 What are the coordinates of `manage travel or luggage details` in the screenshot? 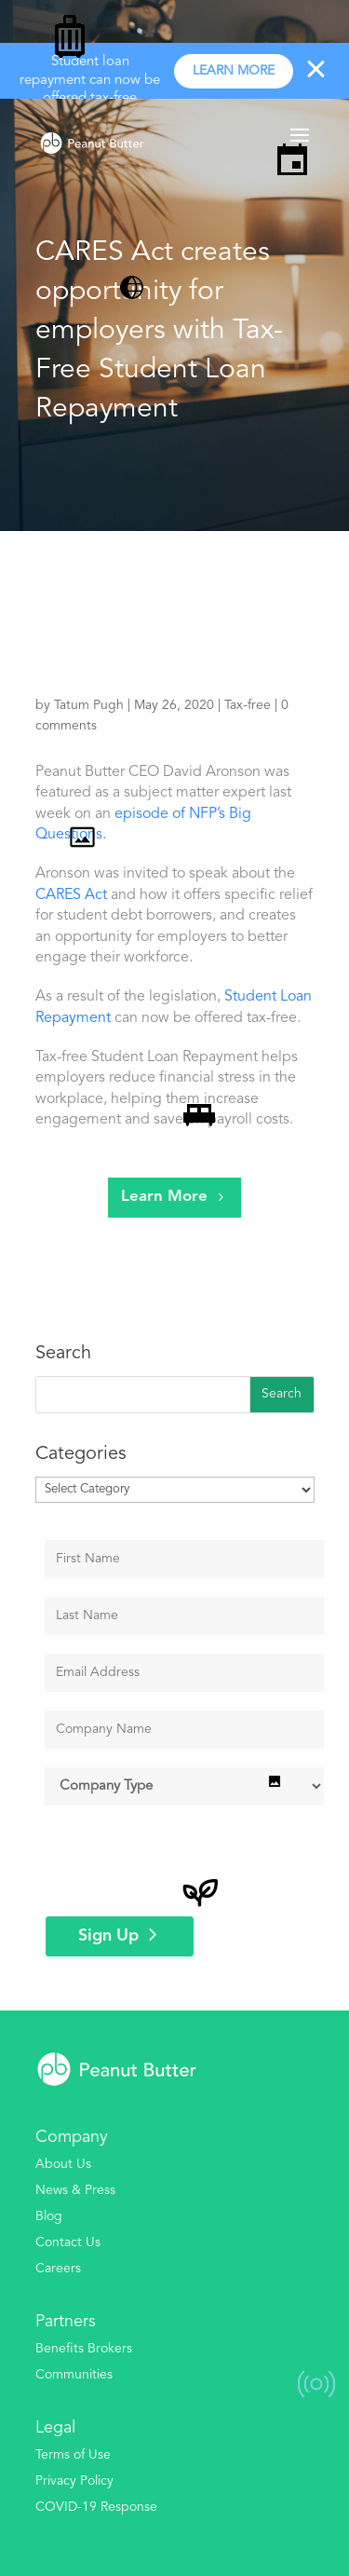 It's located at (70, 36).